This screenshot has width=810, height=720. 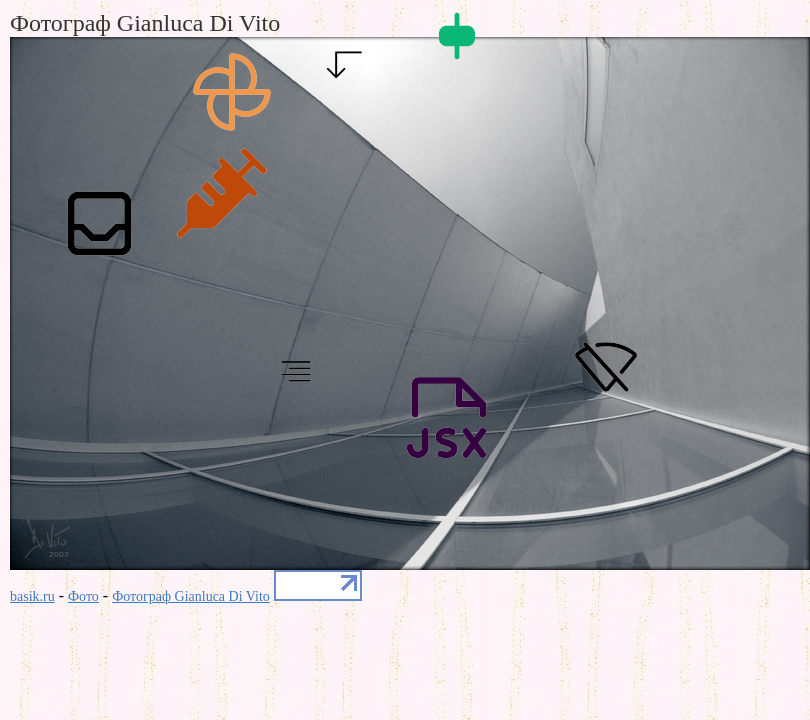 I want to click on align text to the right, so click(x=296, y=372).